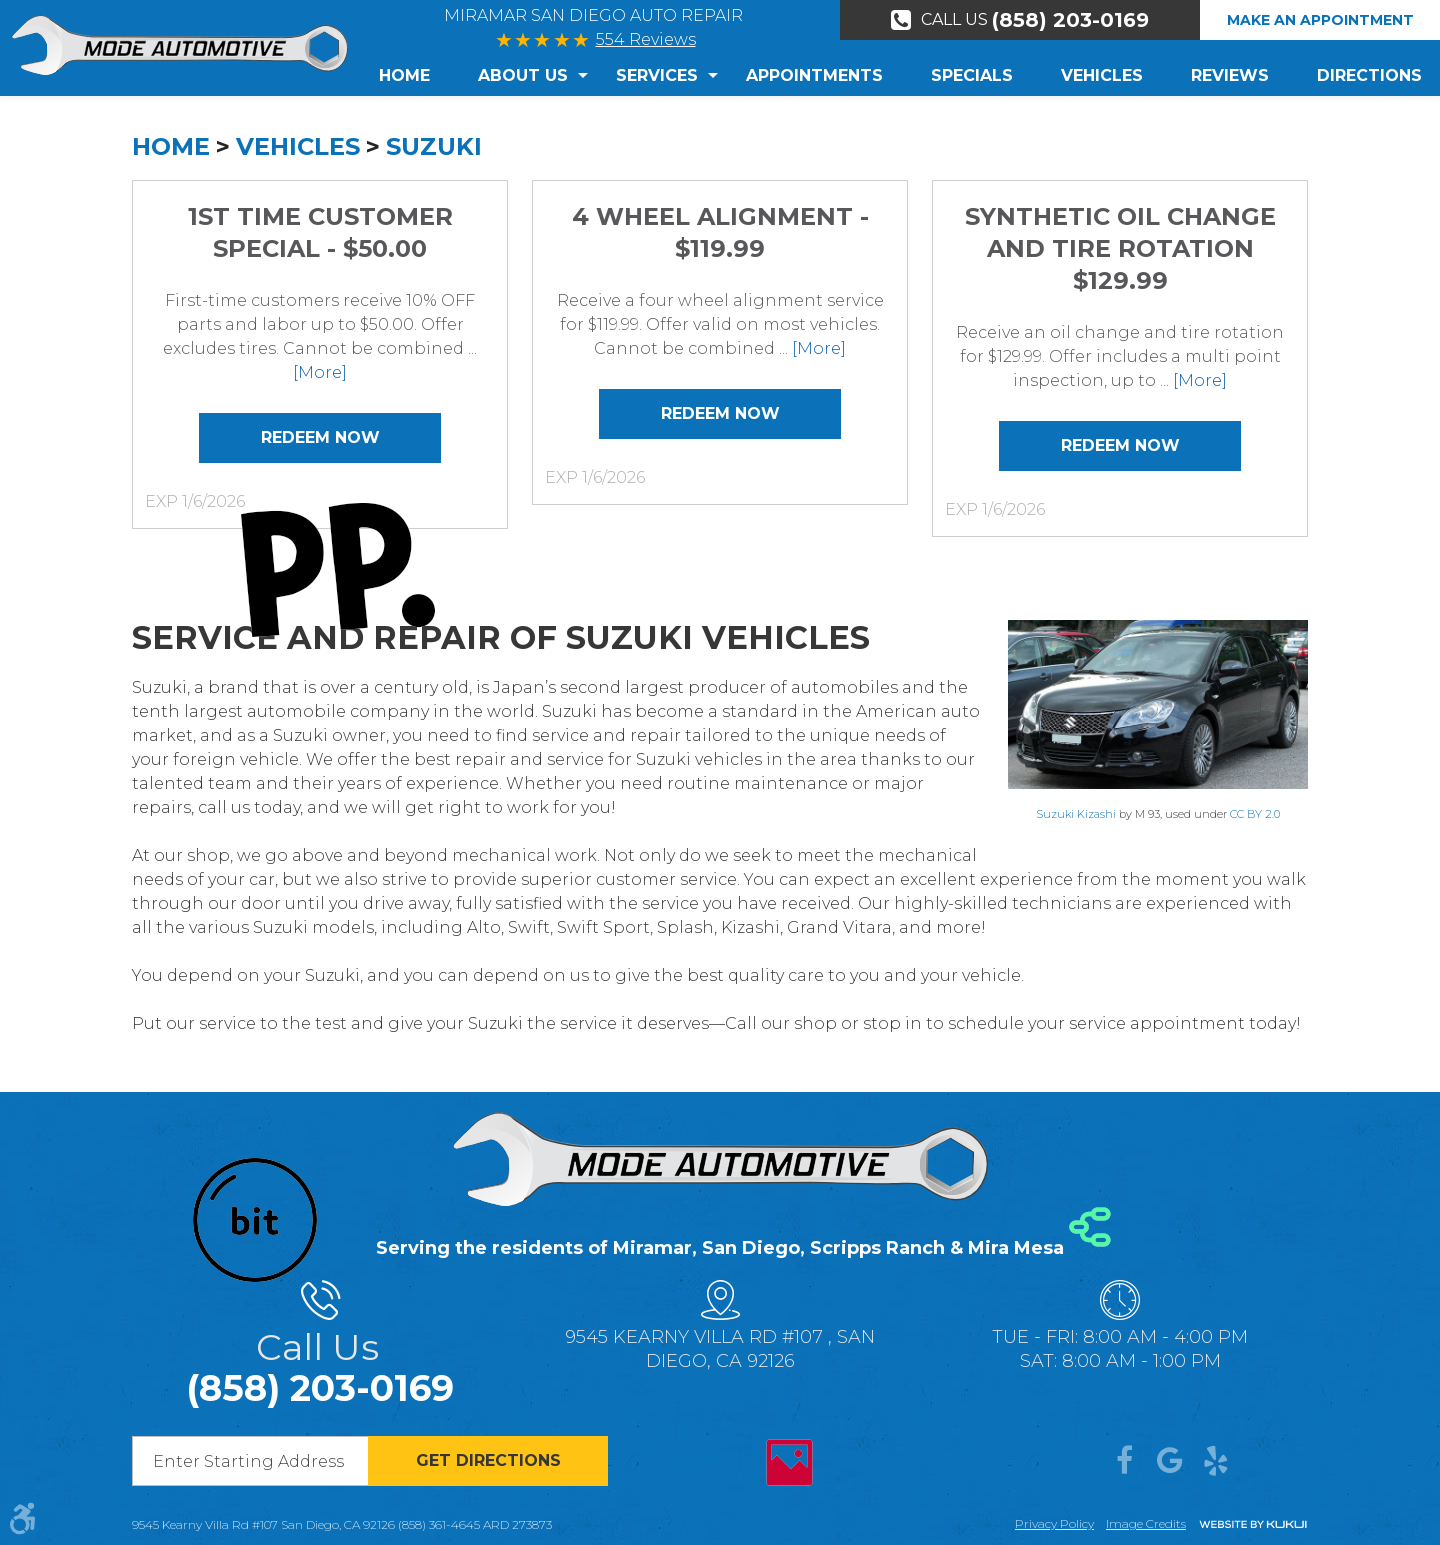  Describe the element at coordinates (338, 570) in the screenshot. I see `paddy power logo - link to betting and gaming services` at that location.